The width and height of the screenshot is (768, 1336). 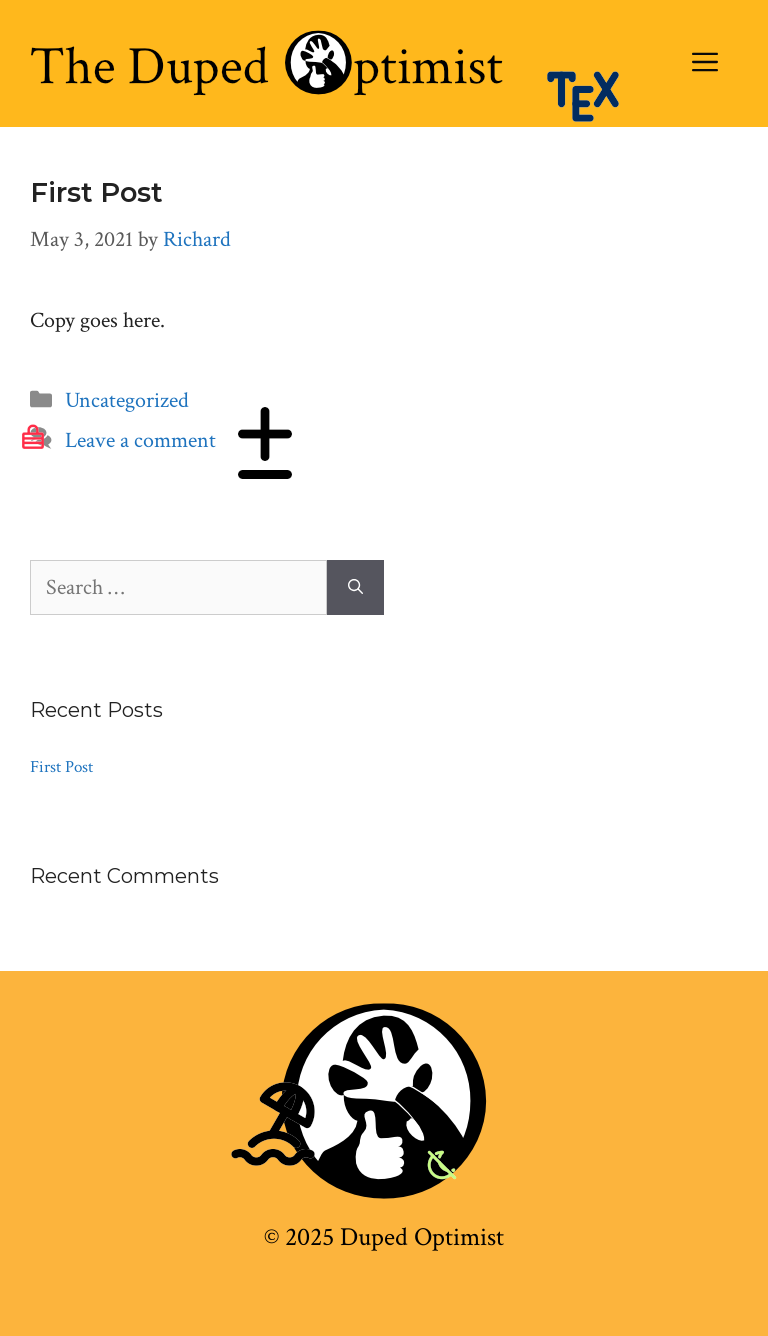 What do you see at coordinates (265, 443) in the screenshot?
I see `toggle between adding and subtracting values` at bounding box center [265, 443].